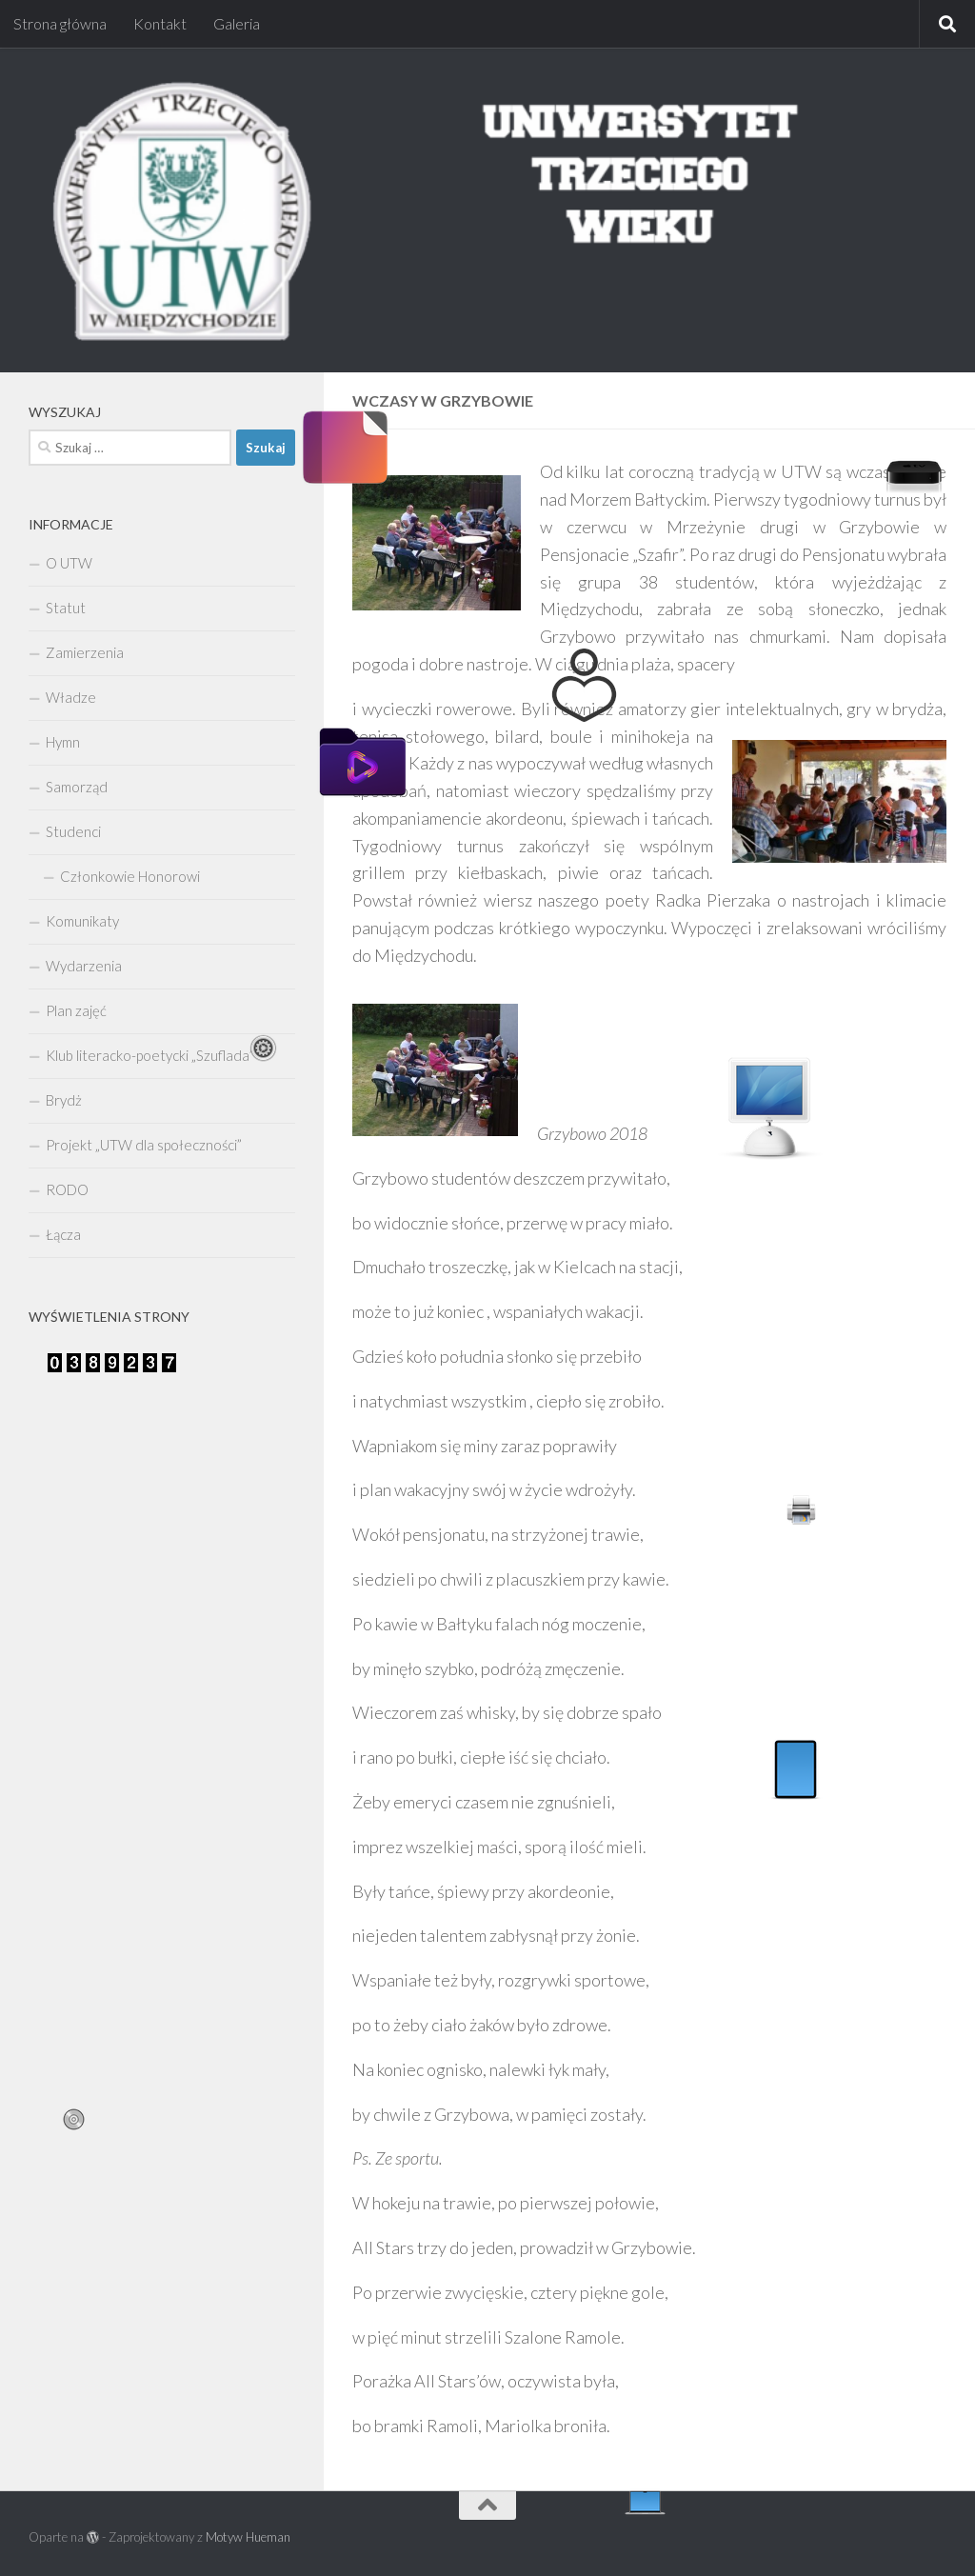  I want to click on indicates a connected iPad device, so click(795, 1769).